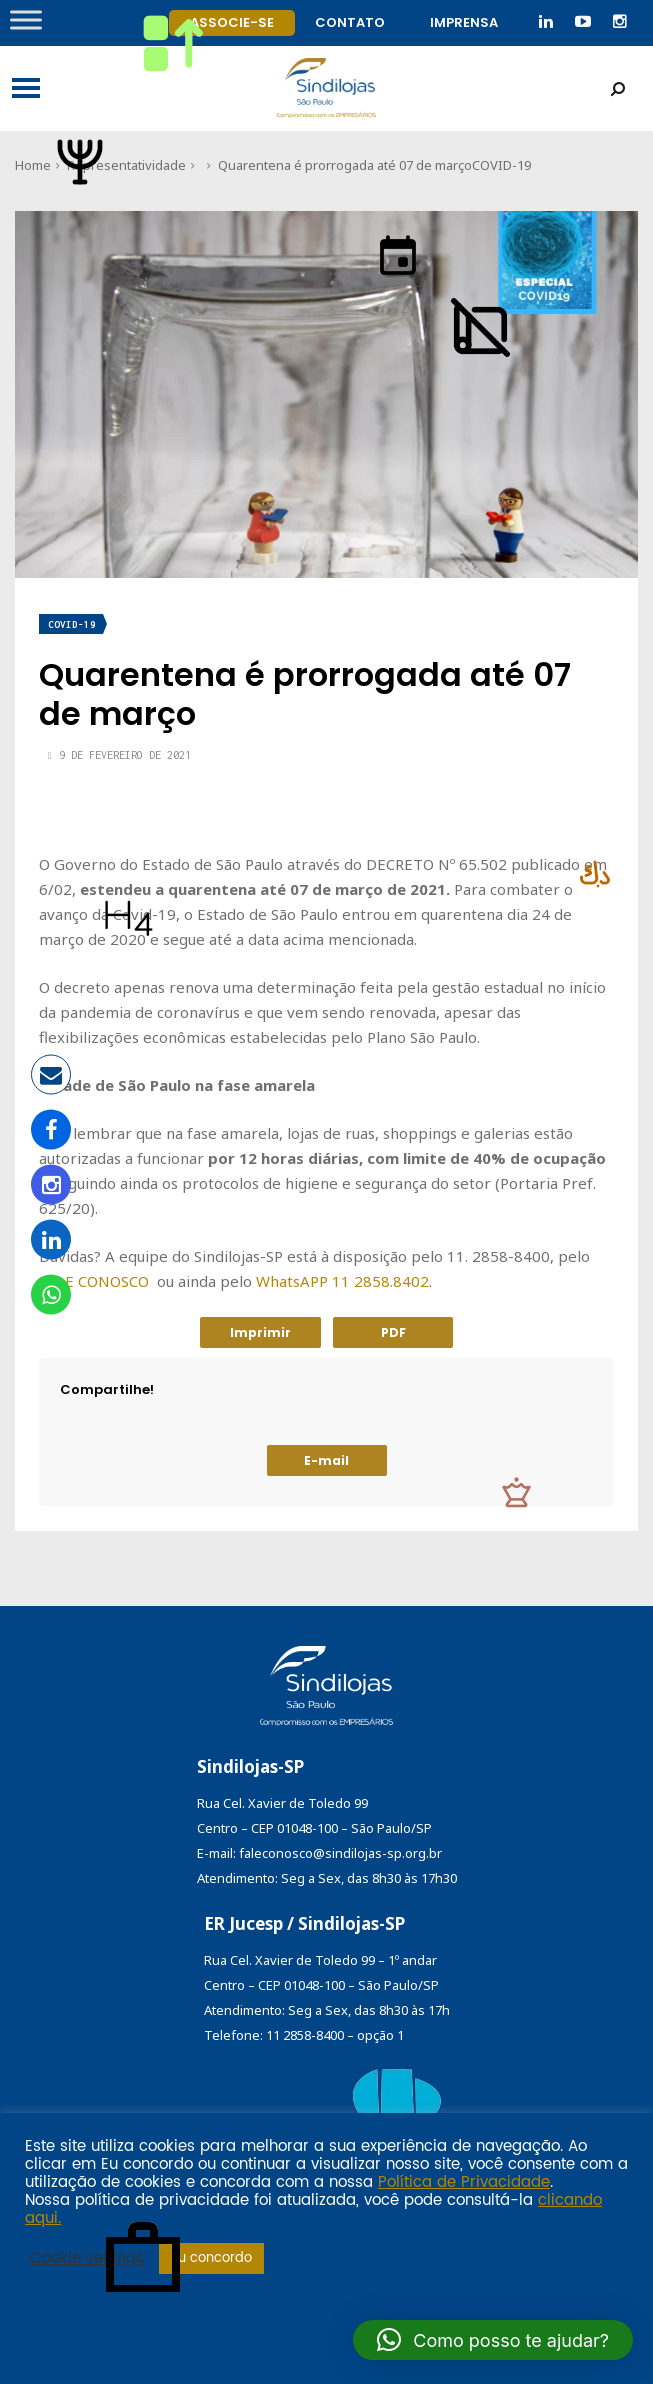  What do you see at coordinates (480, 327) in the screenshot?
I see `disable wallpaper display` at bounding box center [480, 327].